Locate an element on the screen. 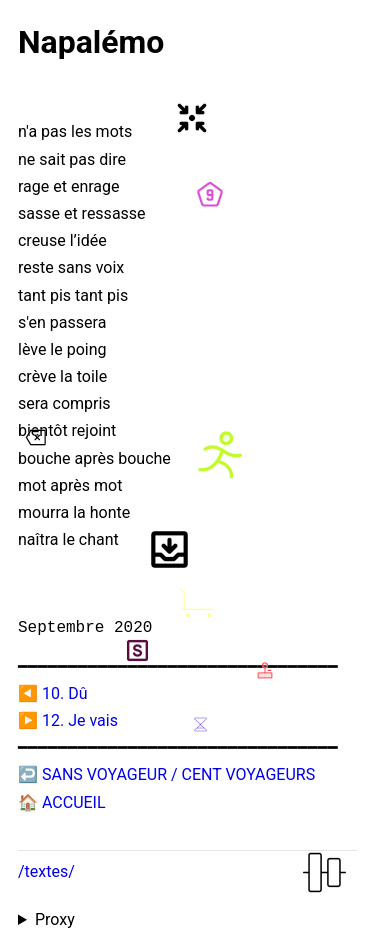 Image resolution: width=375 pixels, height=950 pixels. delete the previous character is located at coordinates (36, 437).